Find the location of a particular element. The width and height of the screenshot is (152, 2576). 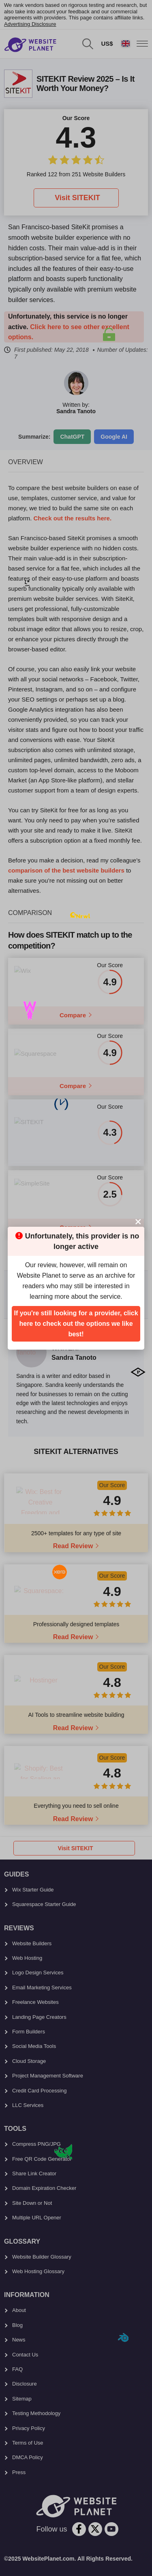

WP Rocket plugin logo is located at coordinates (30, 1010).